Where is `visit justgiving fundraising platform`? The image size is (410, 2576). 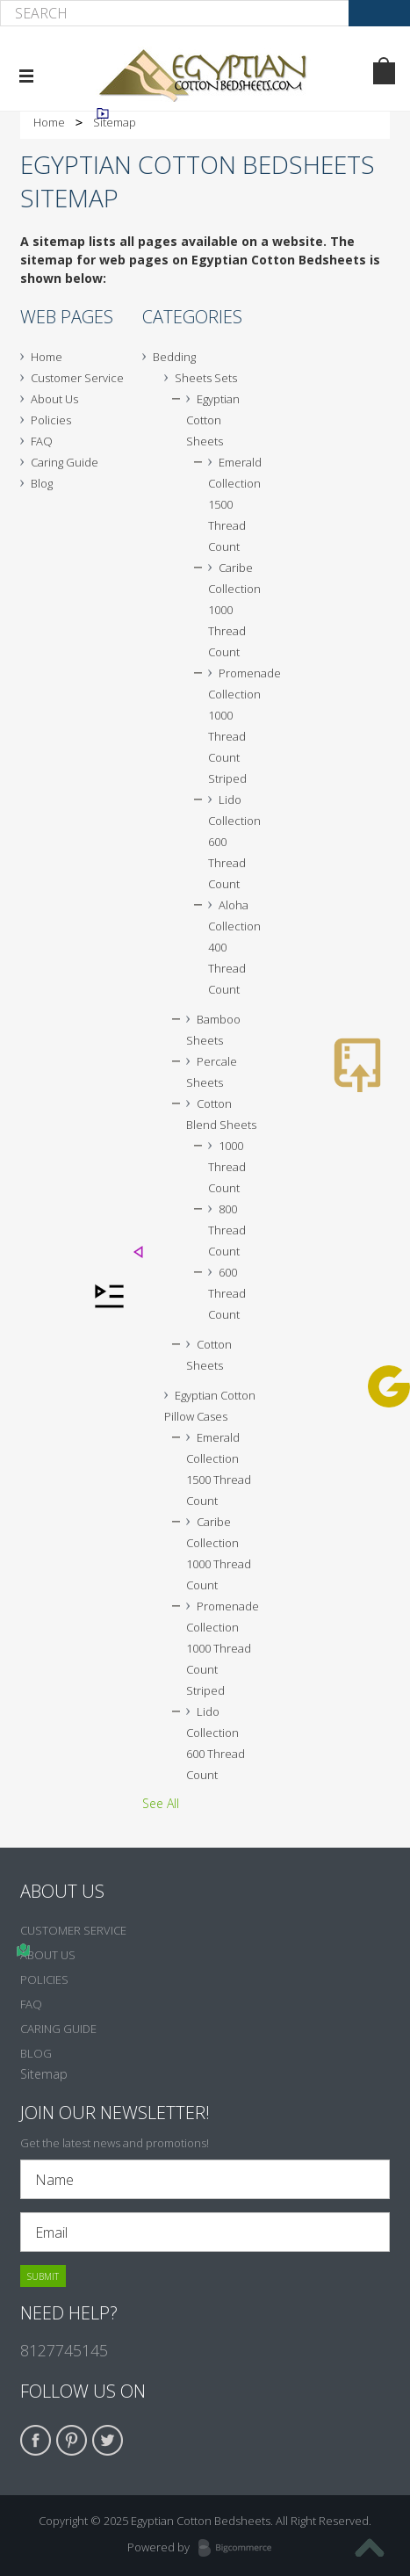 visit justgiving fundraising platform is located at coordinates (389, 1386).